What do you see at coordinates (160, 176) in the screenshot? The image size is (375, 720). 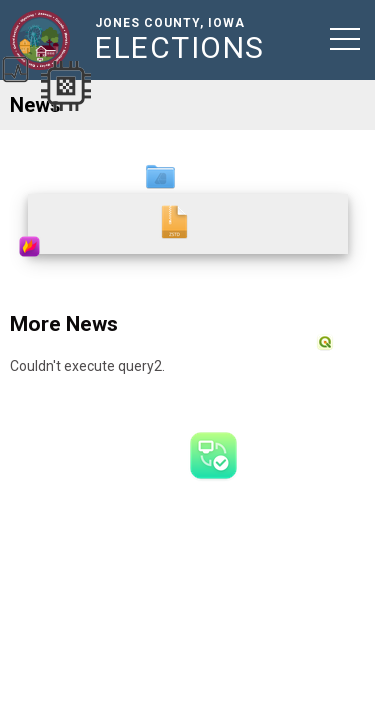 I see `open Affinity Designer project files folder` at bounding box center [160, 176].